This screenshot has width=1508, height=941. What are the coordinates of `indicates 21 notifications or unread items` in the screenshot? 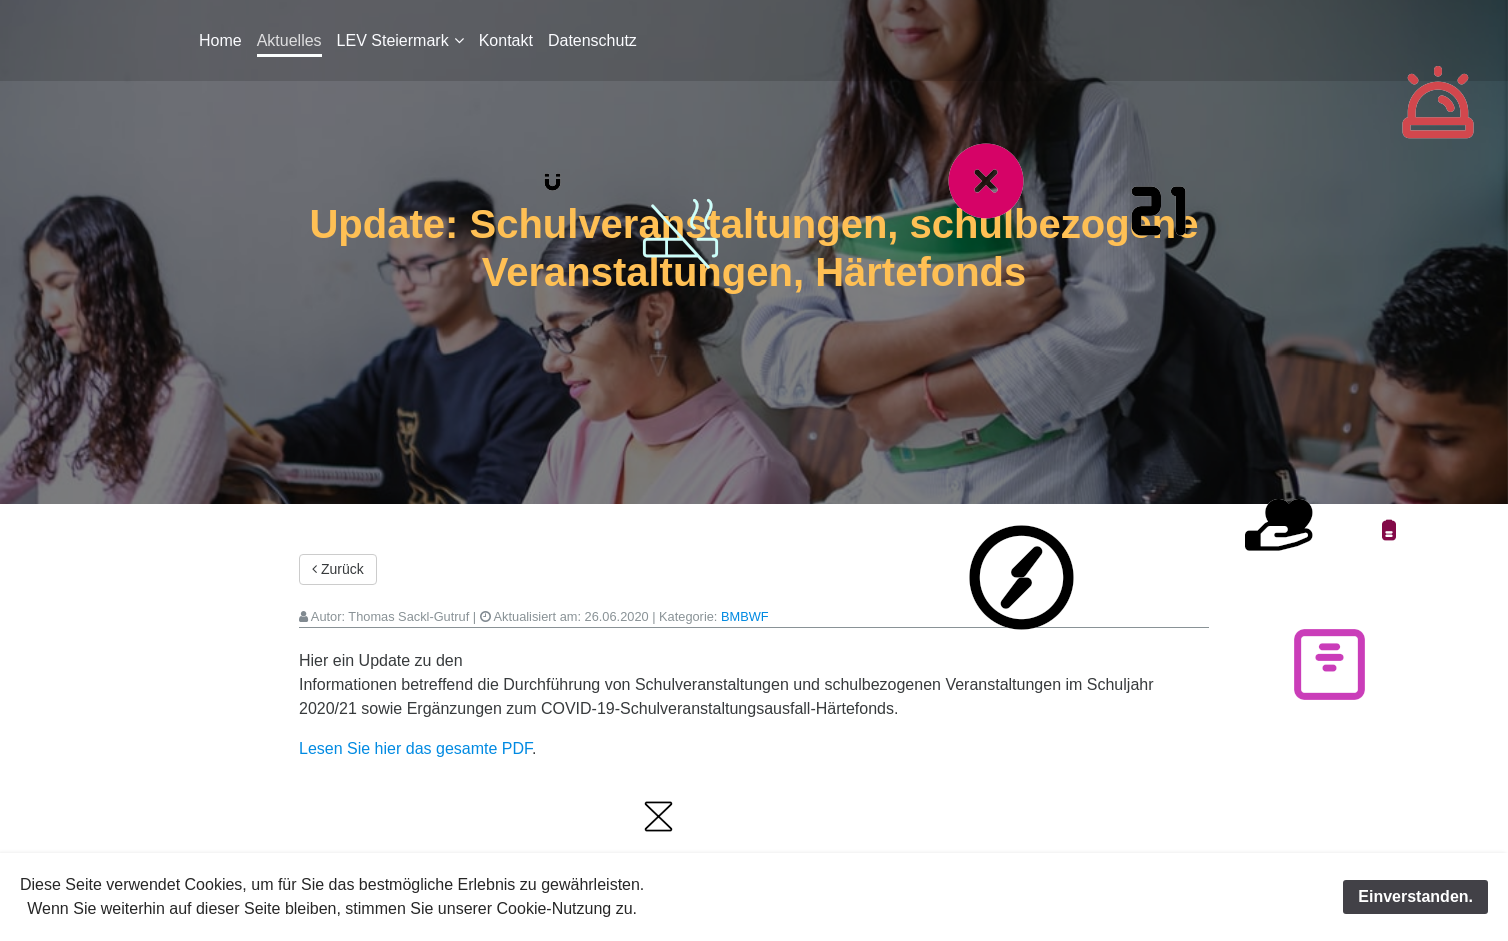 It's located at (1161, 211).